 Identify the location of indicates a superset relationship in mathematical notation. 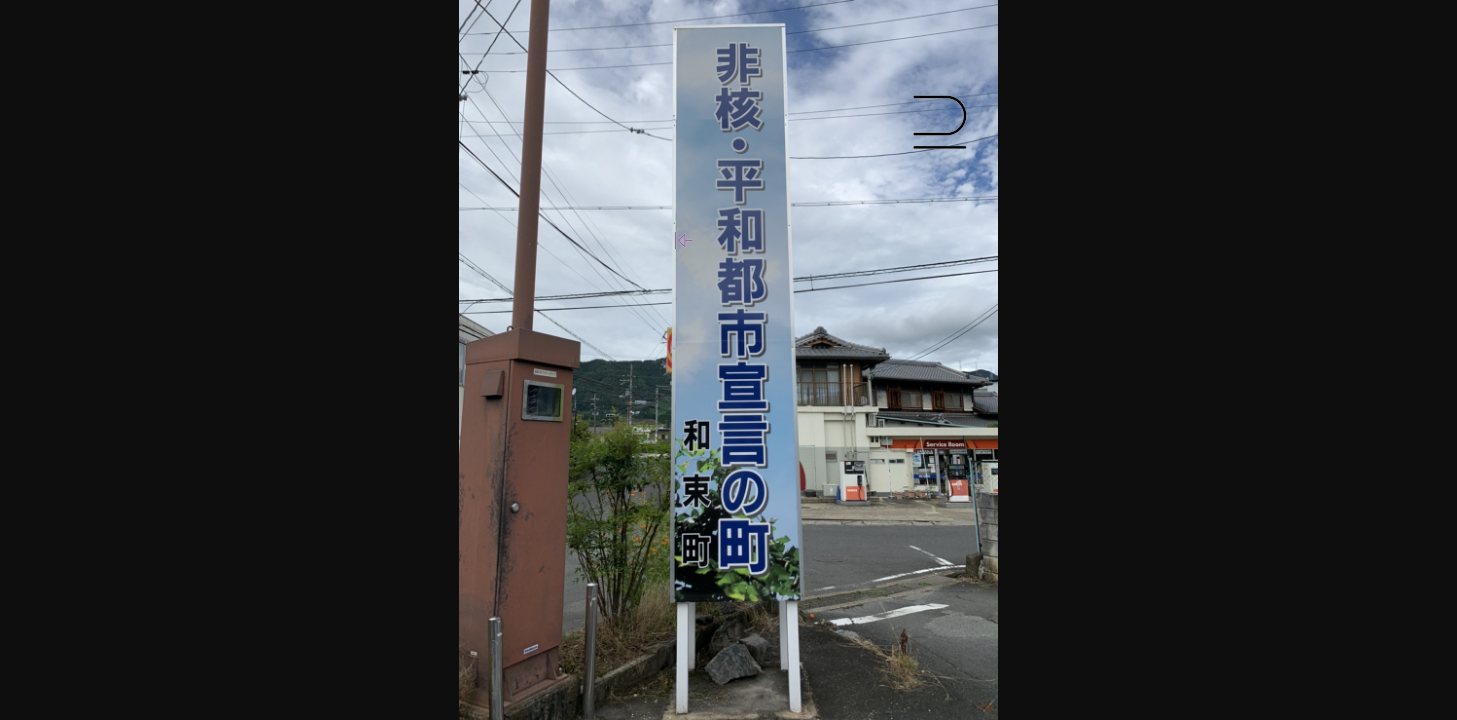
(938, 123).